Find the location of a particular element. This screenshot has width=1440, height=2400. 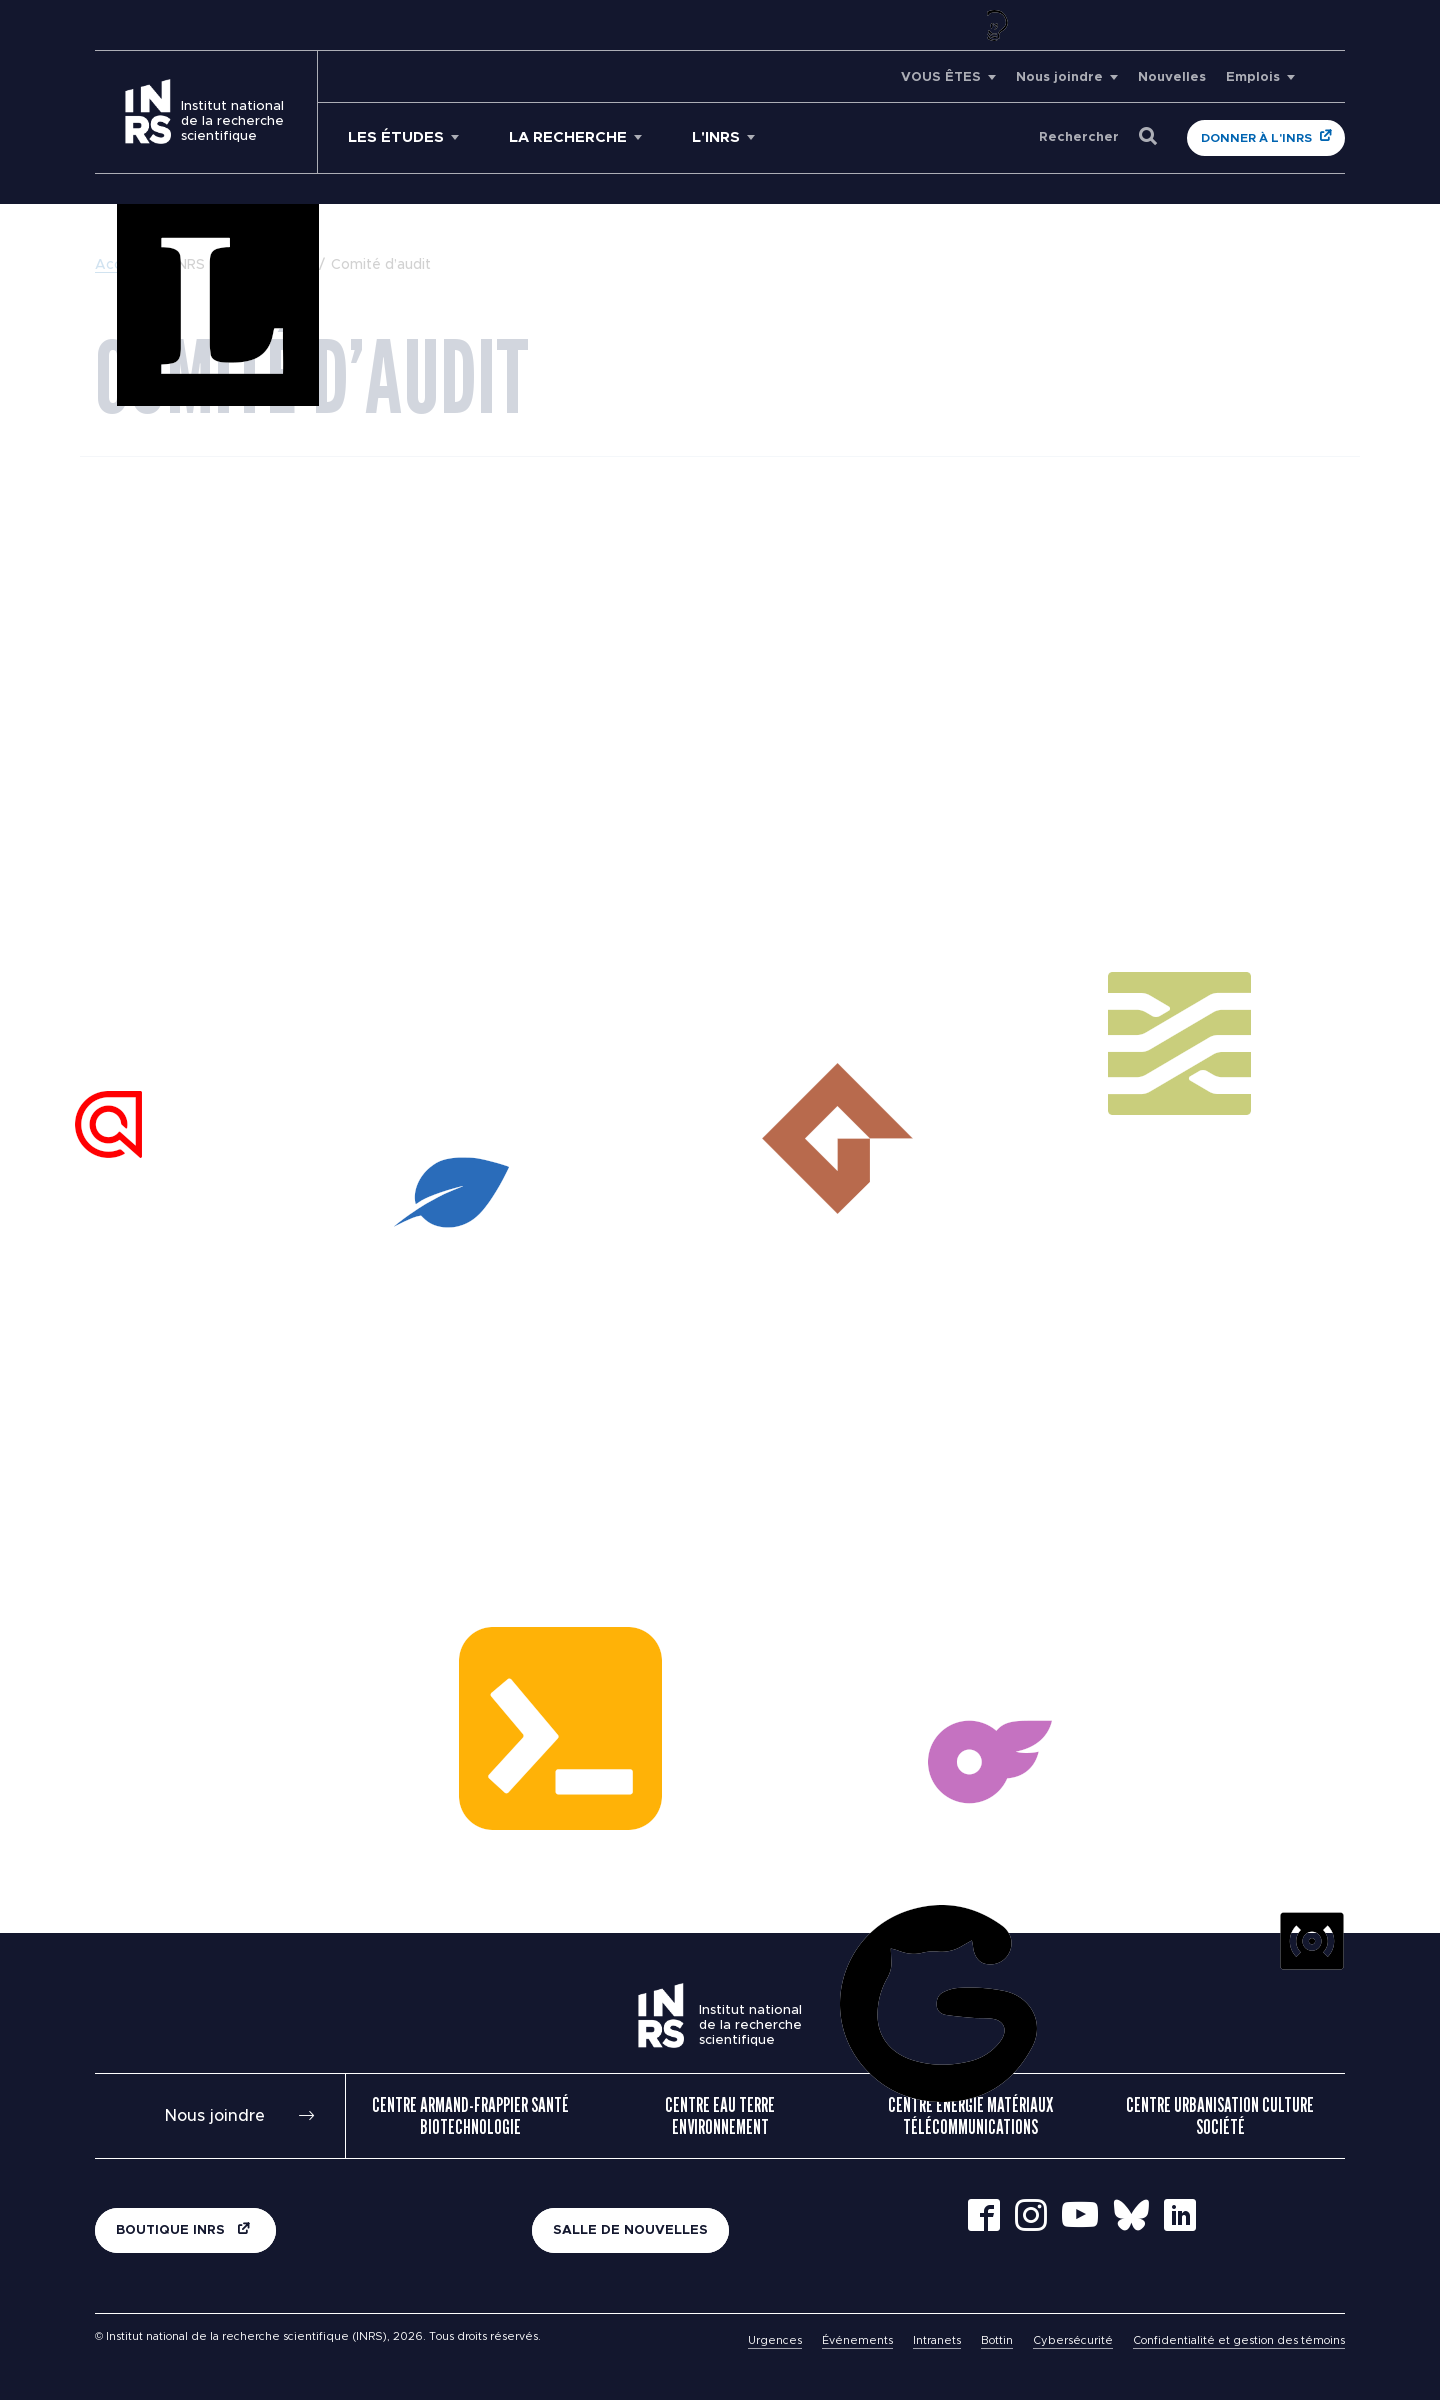

open the OnlyFans app is located at coordinates (990, 1762).